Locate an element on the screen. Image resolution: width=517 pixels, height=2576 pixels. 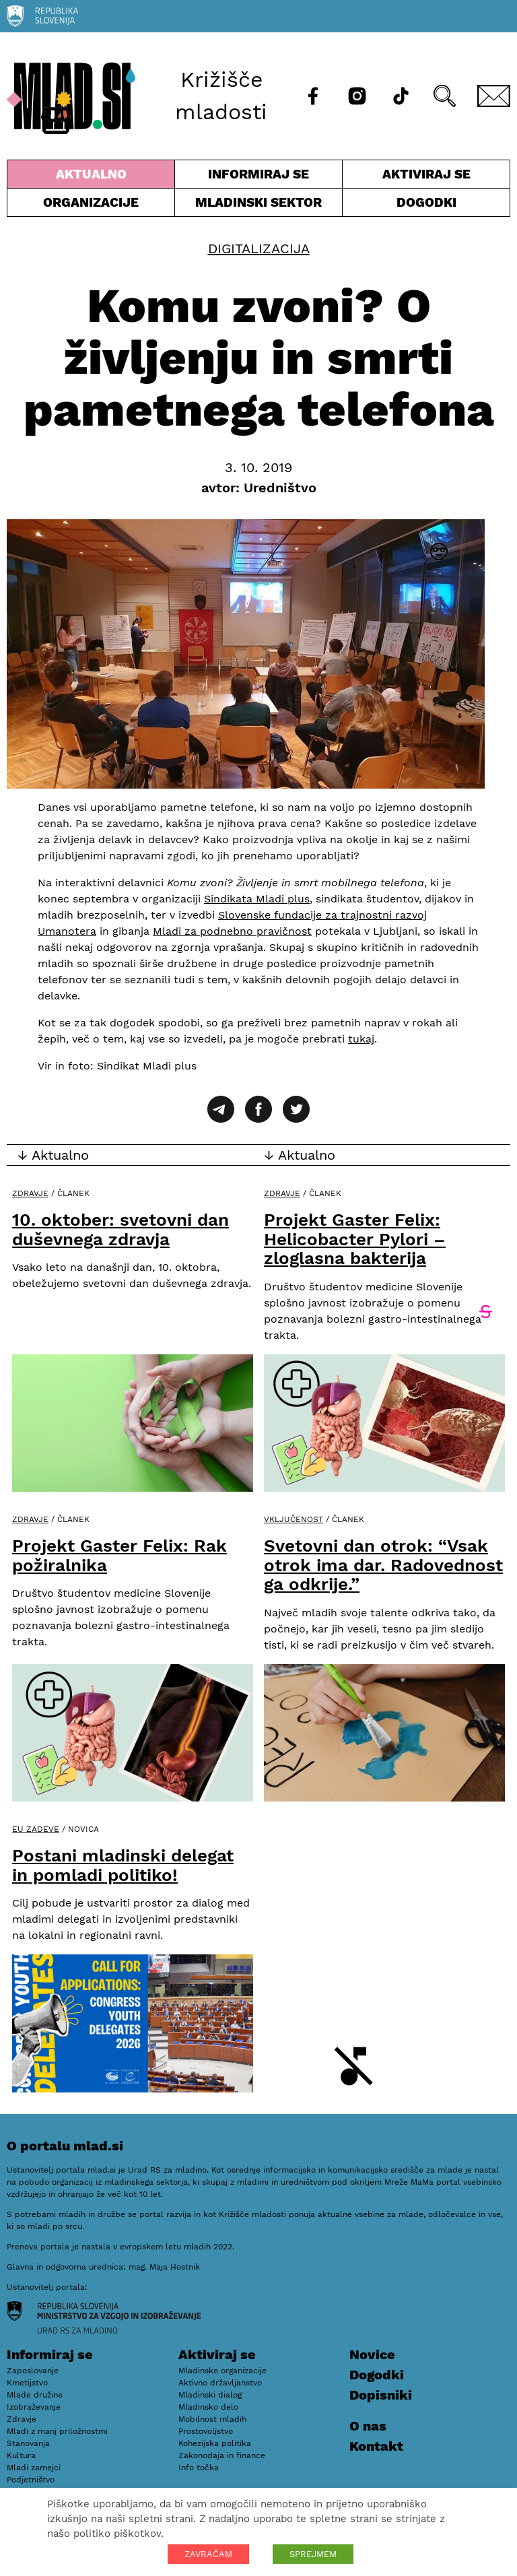
apply strikethrough formatting to selected text is located at coordinates (485, 1311).